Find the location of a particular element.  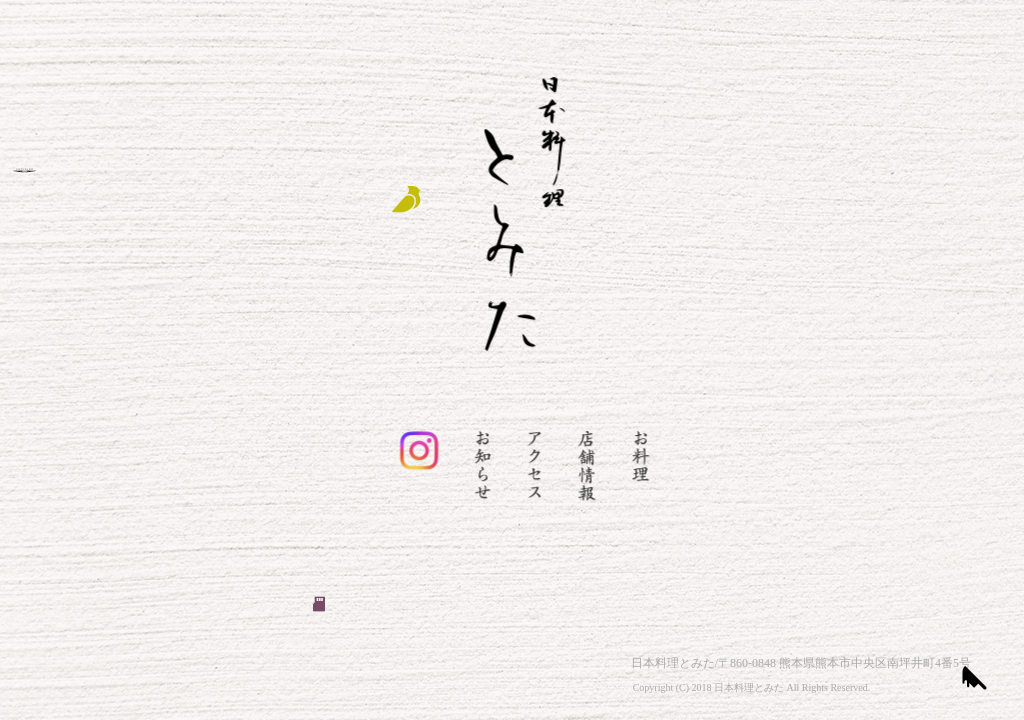

indicates mature or violent content warning is located at coordinates (974, 678).